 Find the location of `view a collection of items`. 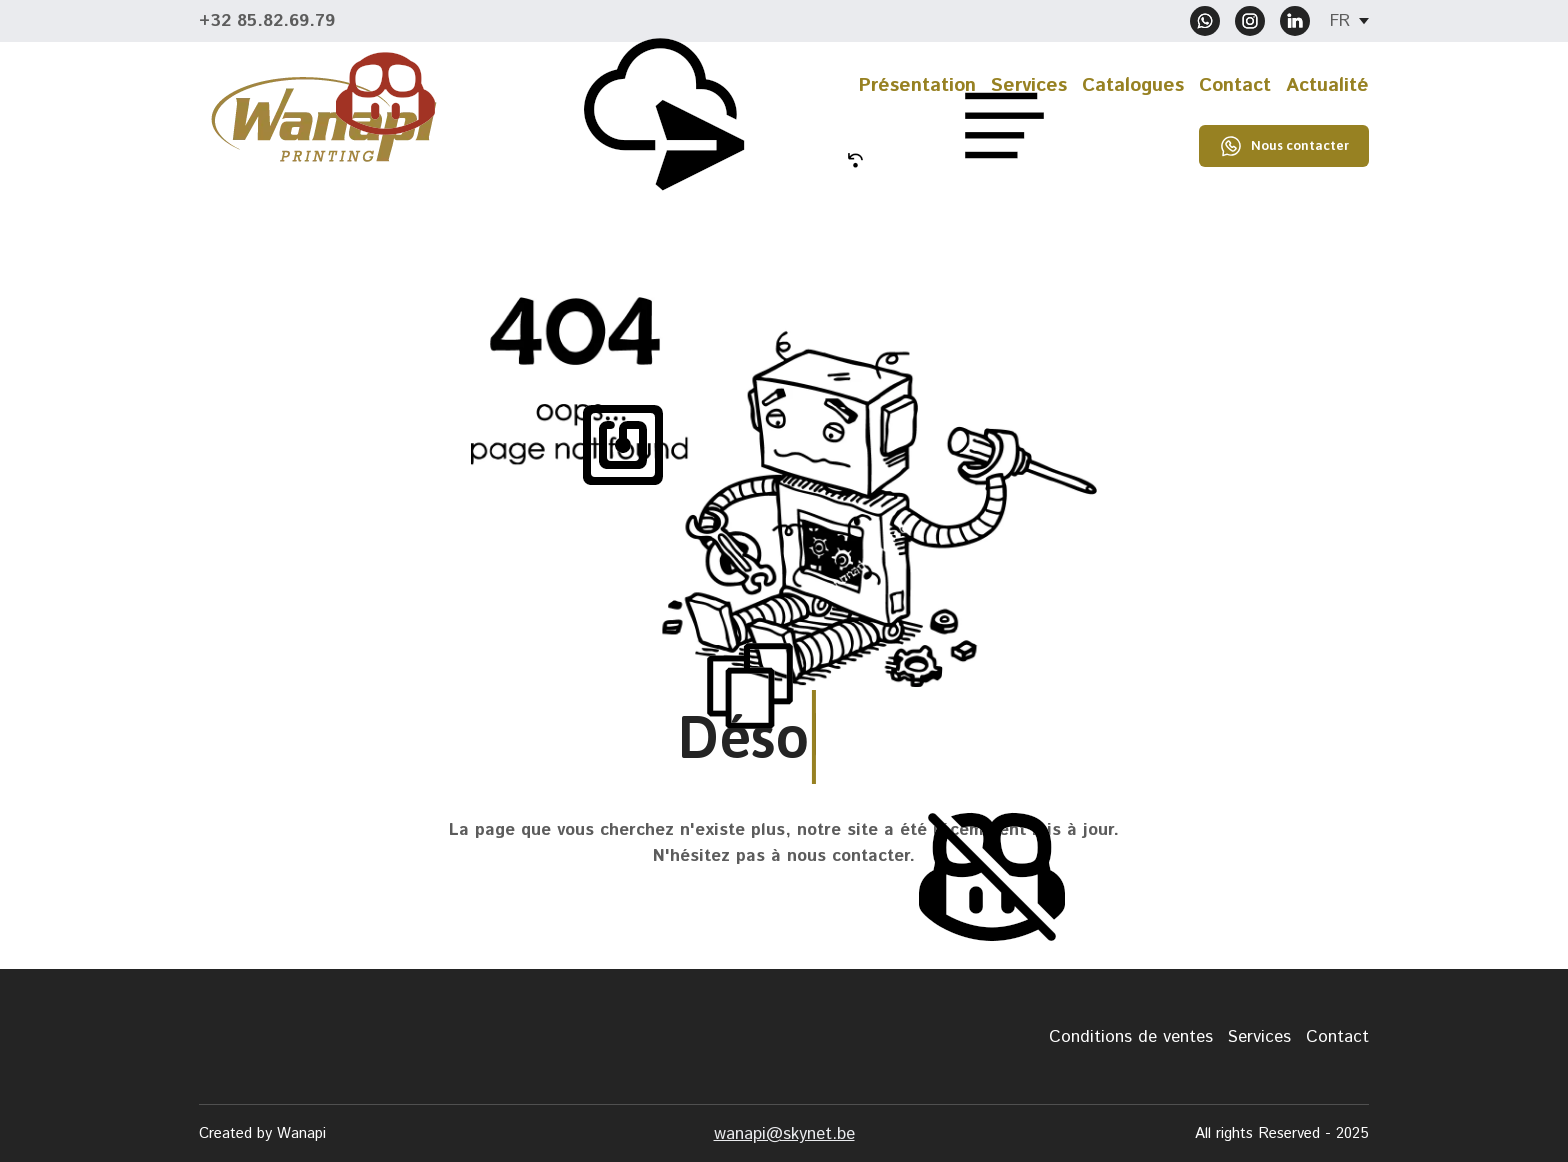

view a collection of items is located at coordinates (750, 686).